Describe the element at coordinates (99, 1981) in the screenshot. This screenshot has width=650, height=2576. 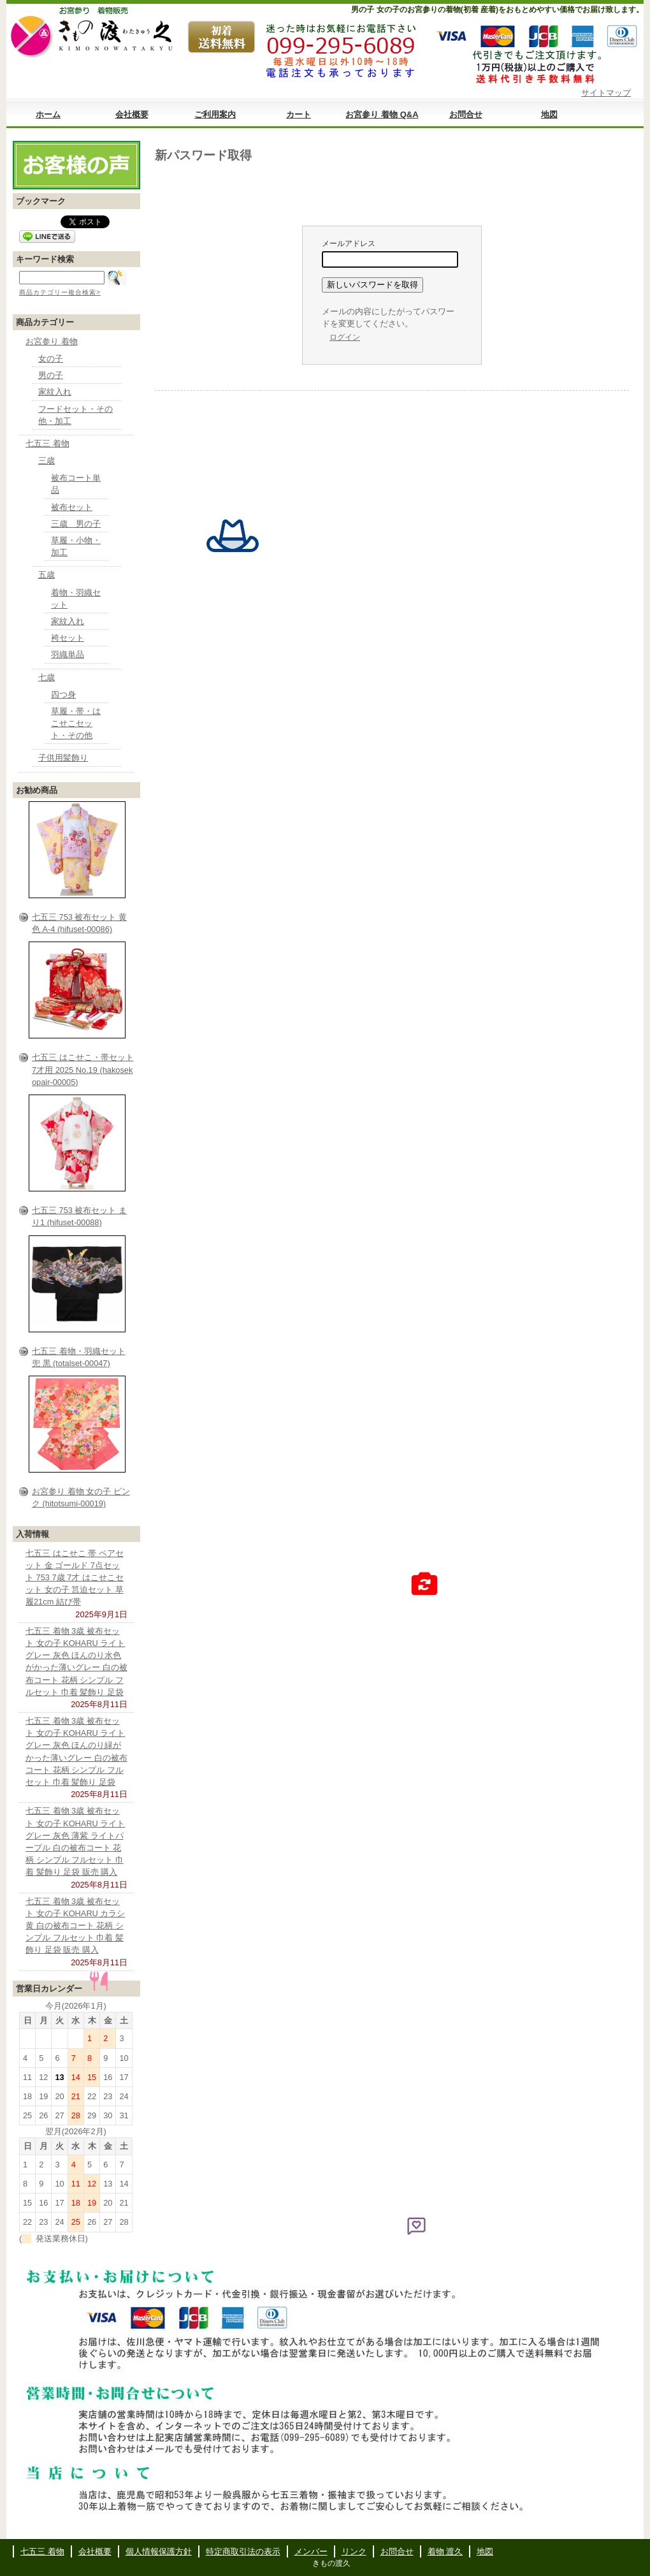
I see `access food and dining options` at that location.